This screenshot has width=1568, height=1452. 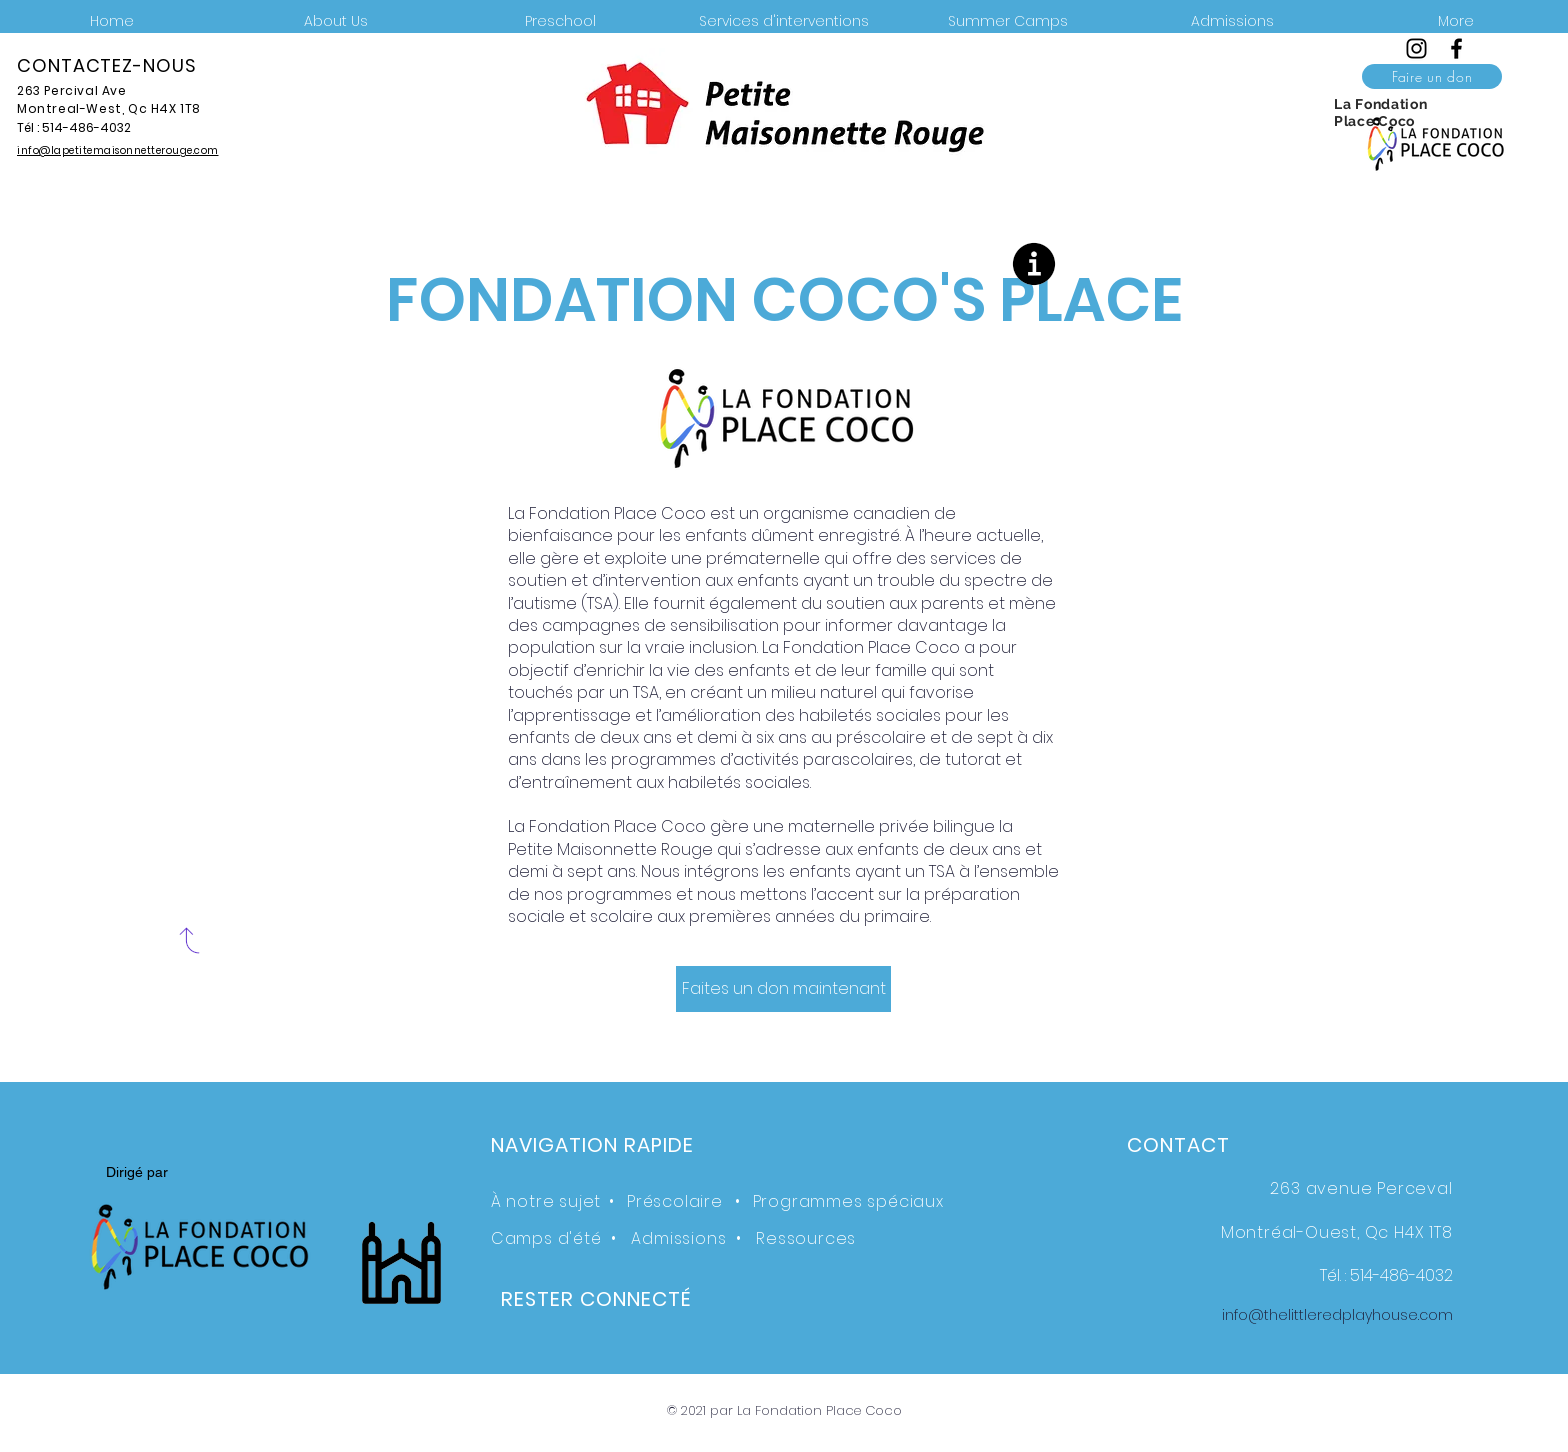 What do you see at coordinates (401, 1264) in the screenshot?
I see `locate nearby synagogues on a map` at bounding box center [401, 1264].